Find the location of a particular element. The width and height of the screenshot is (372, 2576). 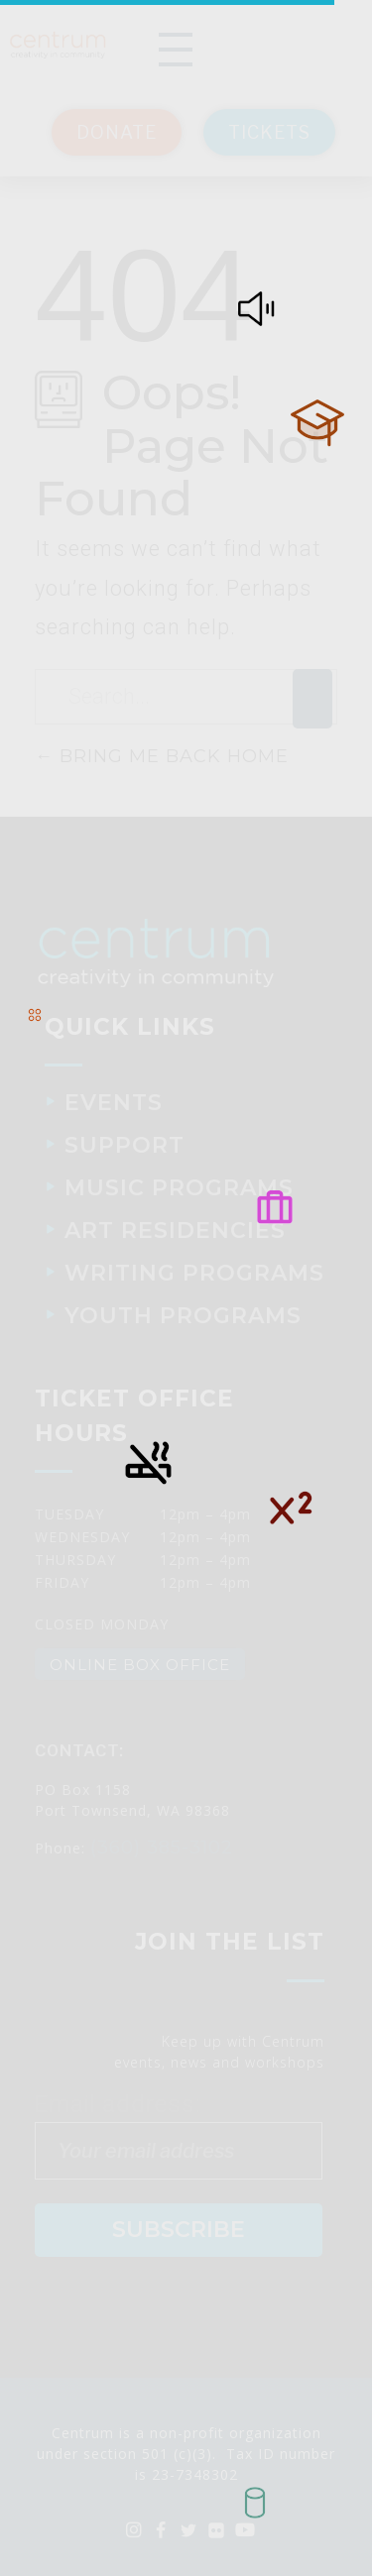

increase or adjust volume is located at coordinates (255, 308).